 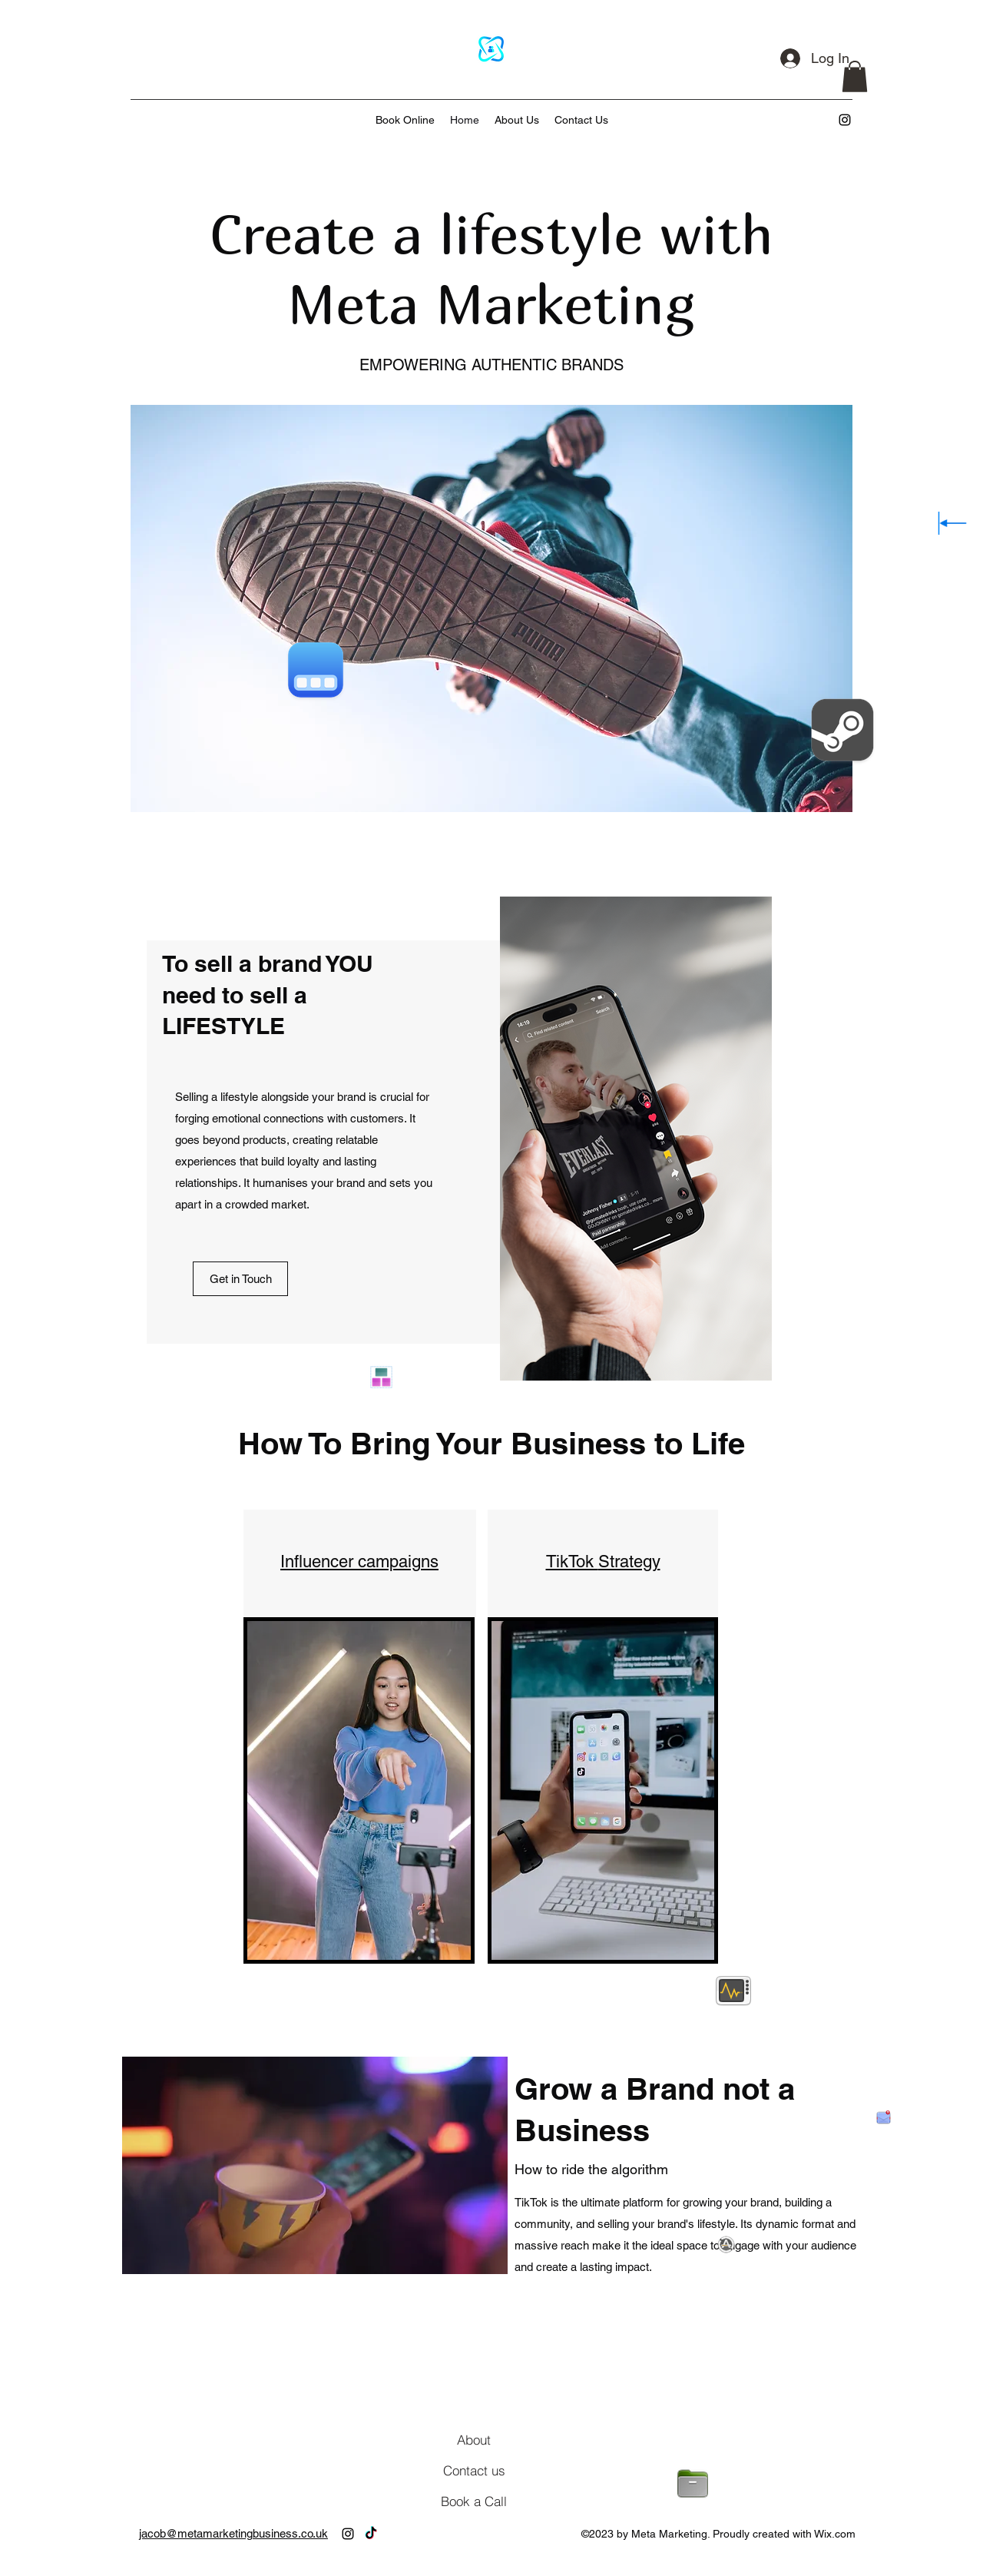 What do you see at coordinates (381, 1377) in the screenshot?
I see `select all items in the current view` at bounding box center [381, 1377].